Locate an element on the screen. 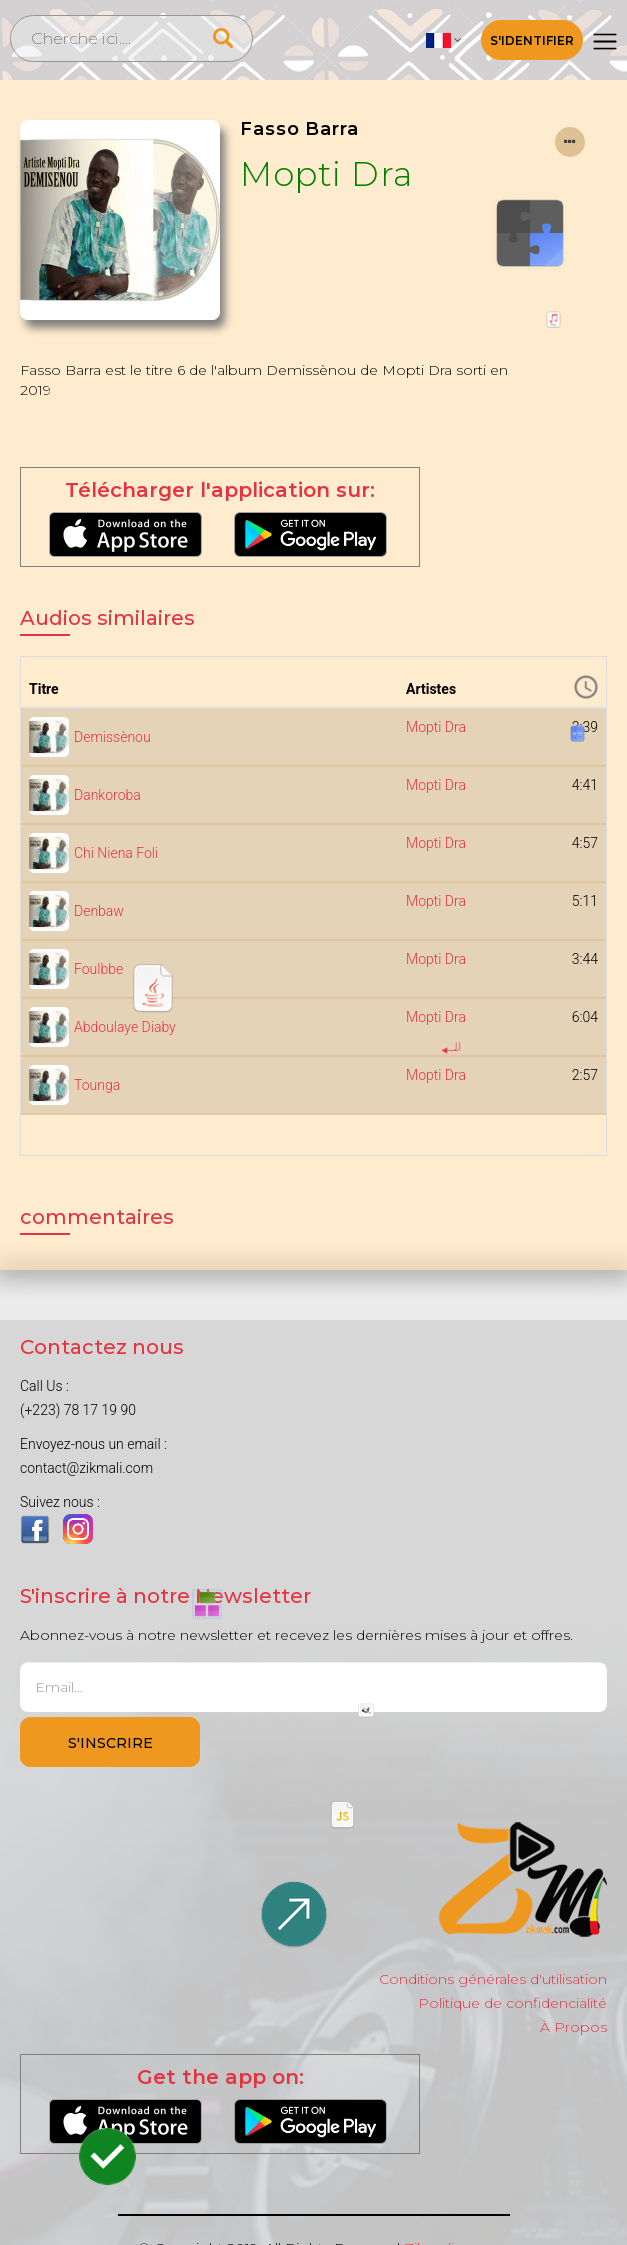 The width and height of the screenshot is (627, 2245). a flac audio file is located at coordinates (553, 319).